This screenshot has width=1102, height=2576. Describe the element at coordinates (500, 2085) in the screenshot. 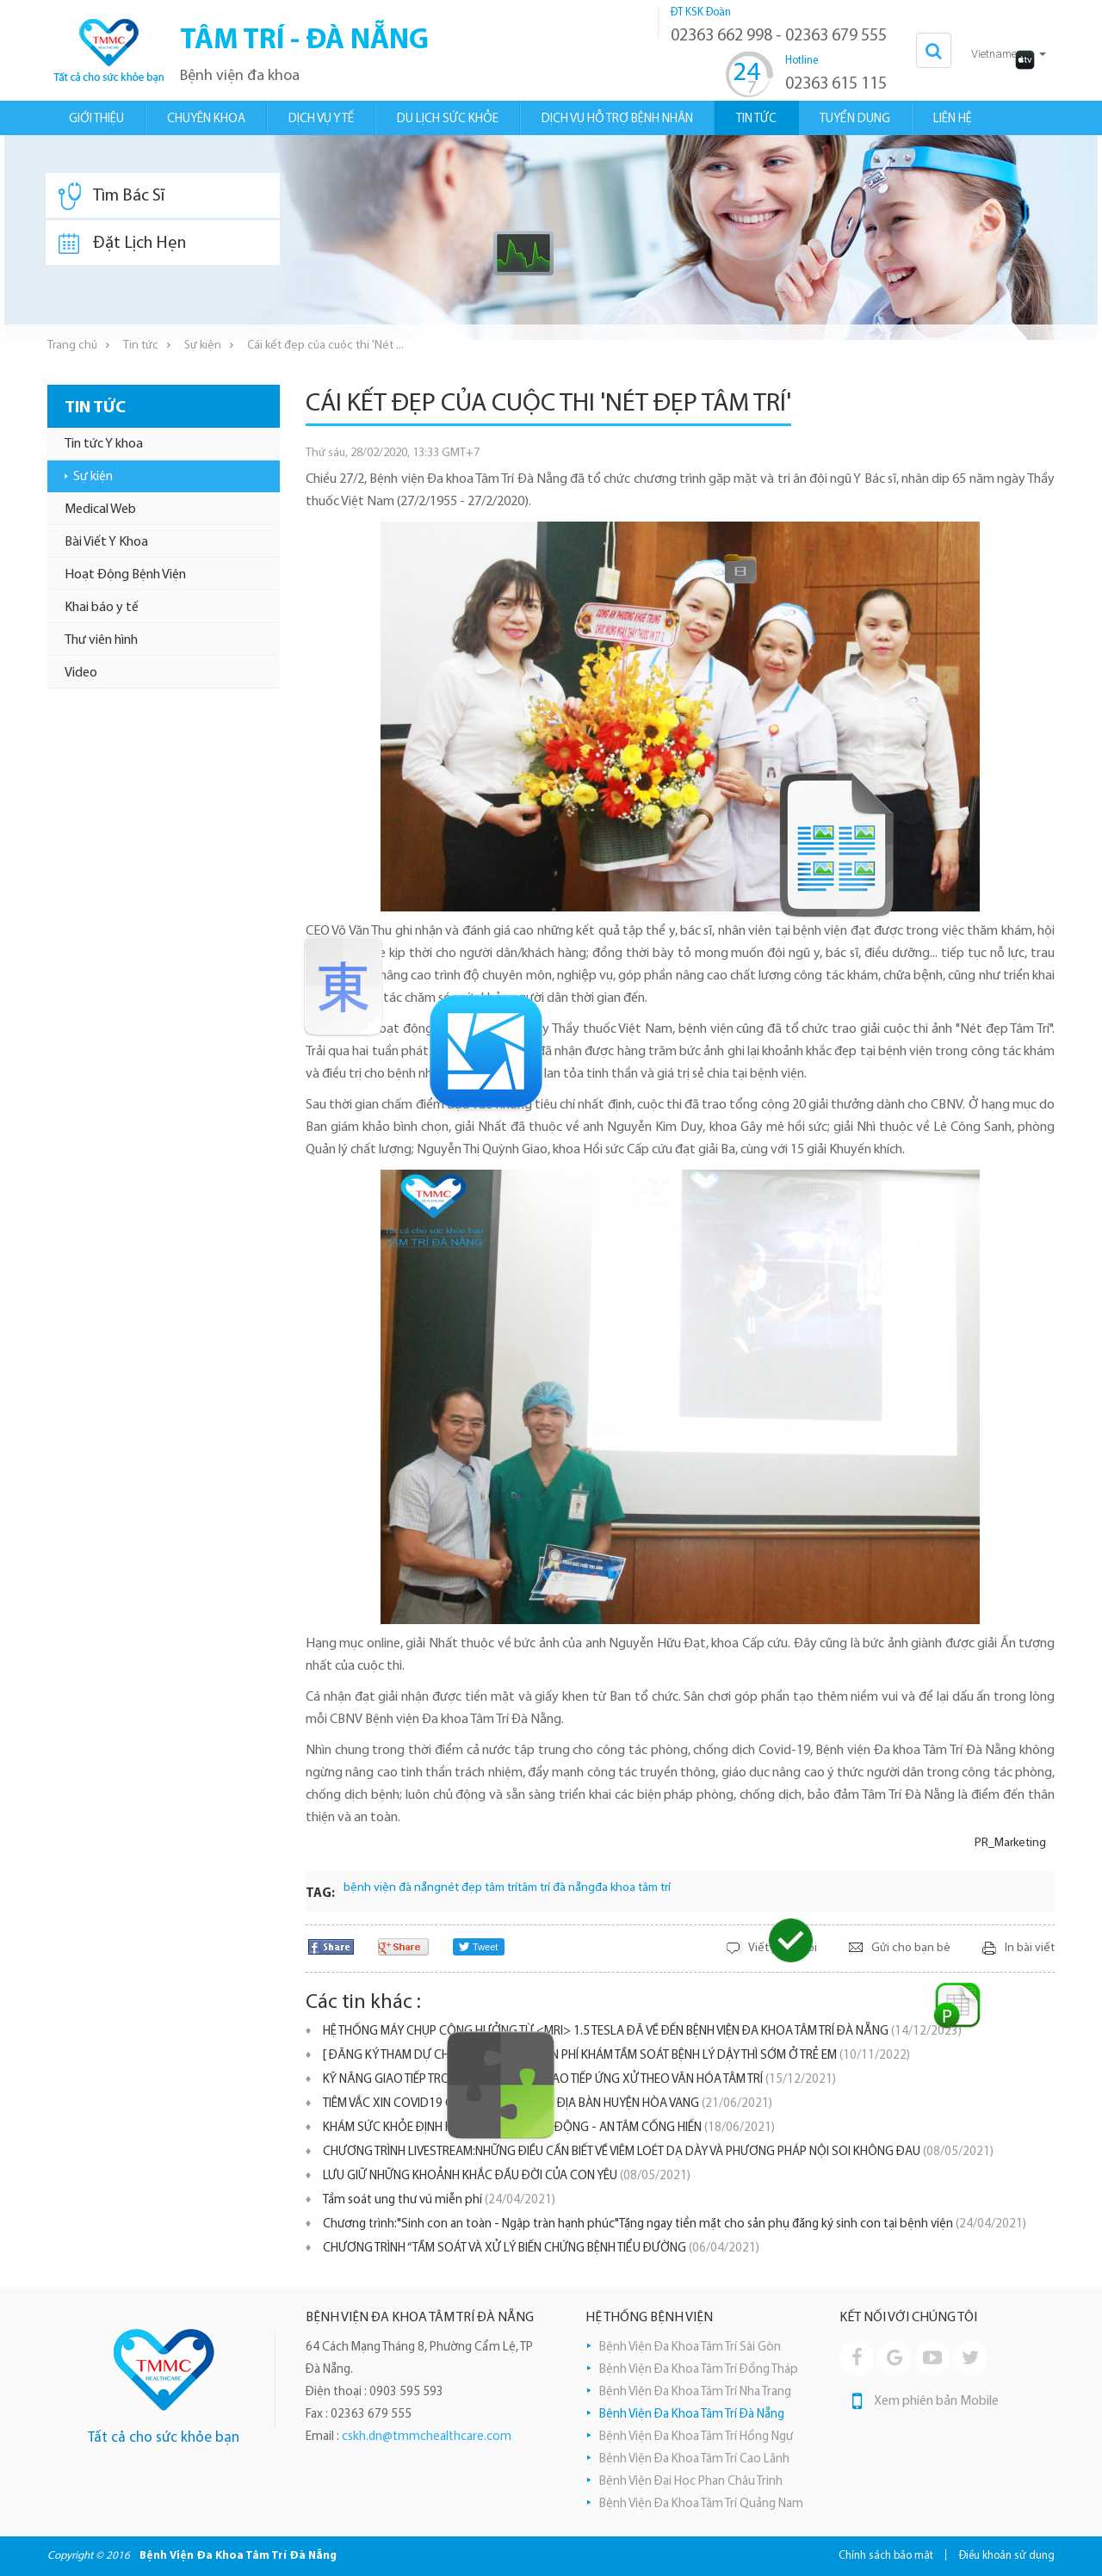

I see `open gnome shell extensions manager` at that location.